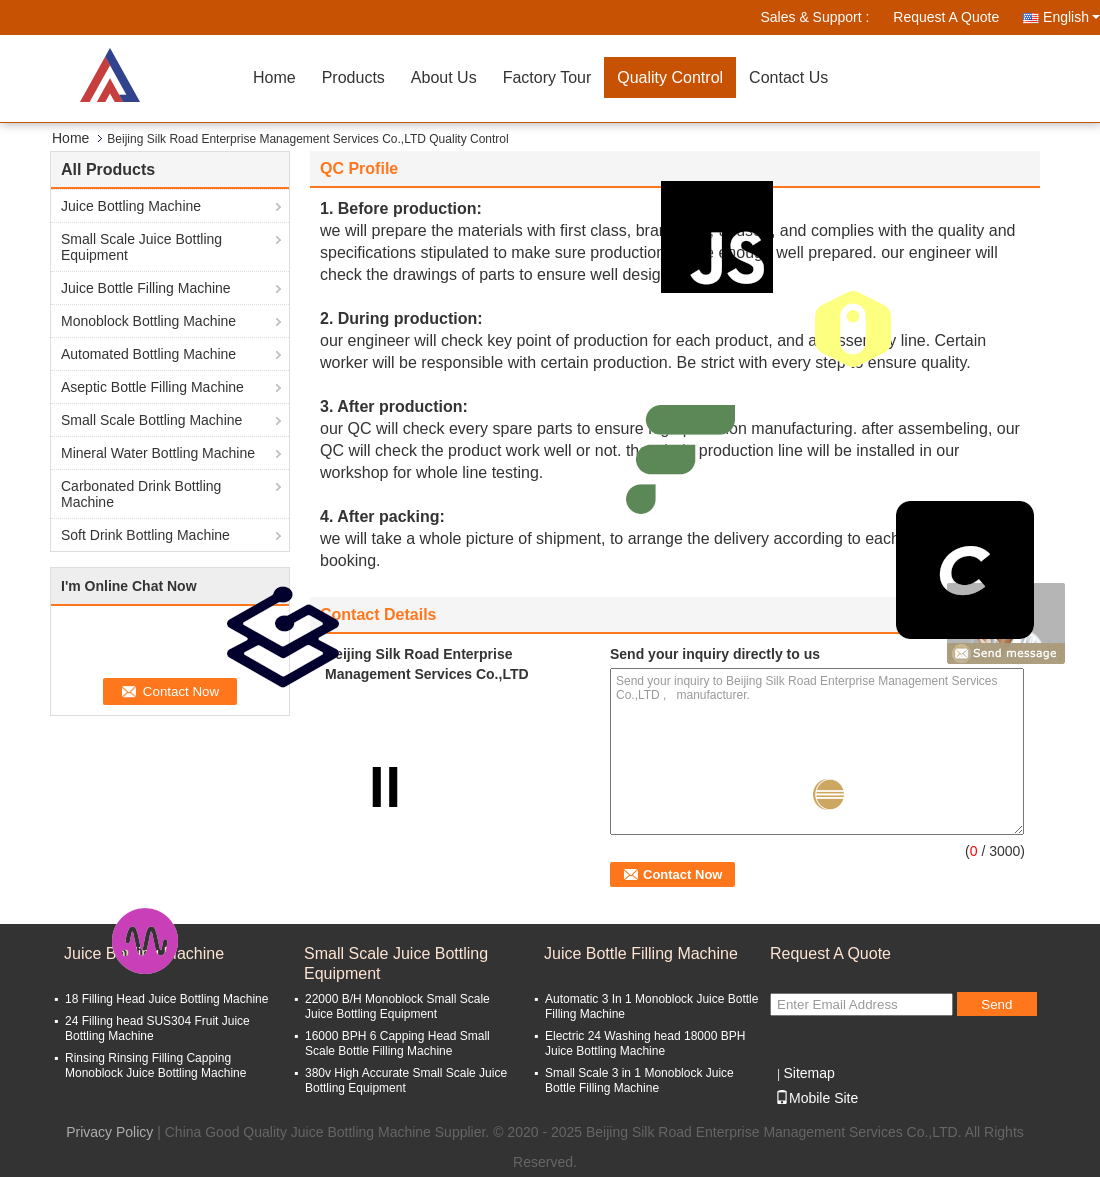 Image resolution: width=1100 pixels, height=1177 pixels. I want to click on JavaScript programming language logo, so click(717, 237).